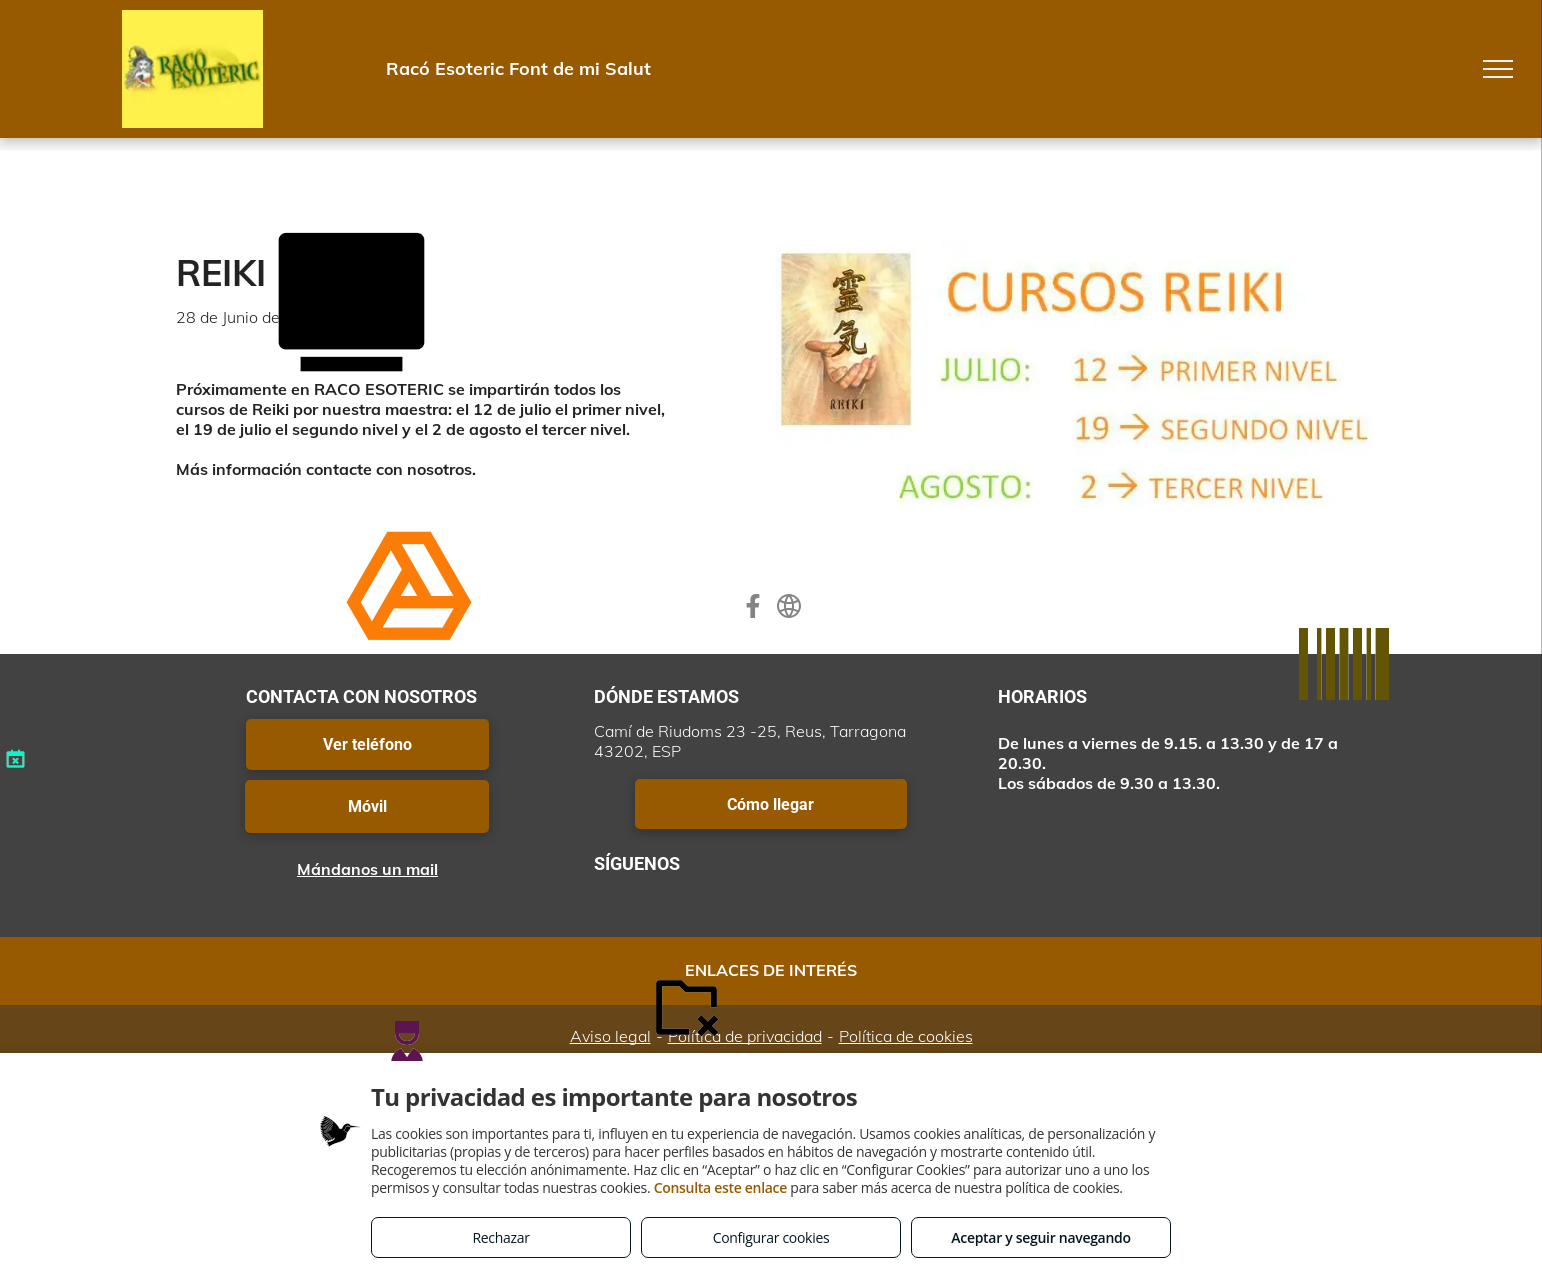 Image resolution: width=1542 pixels, height=1278 pixels. I want to click on scan a barcode, so click(1344, 664).